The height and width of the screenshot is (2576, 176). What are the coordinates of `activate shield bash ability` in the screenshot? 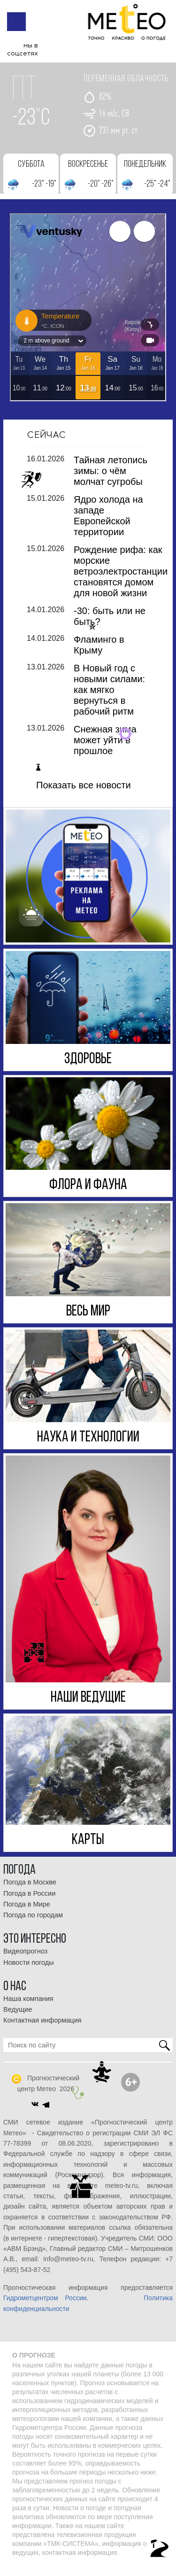 It's located at (31, 480).